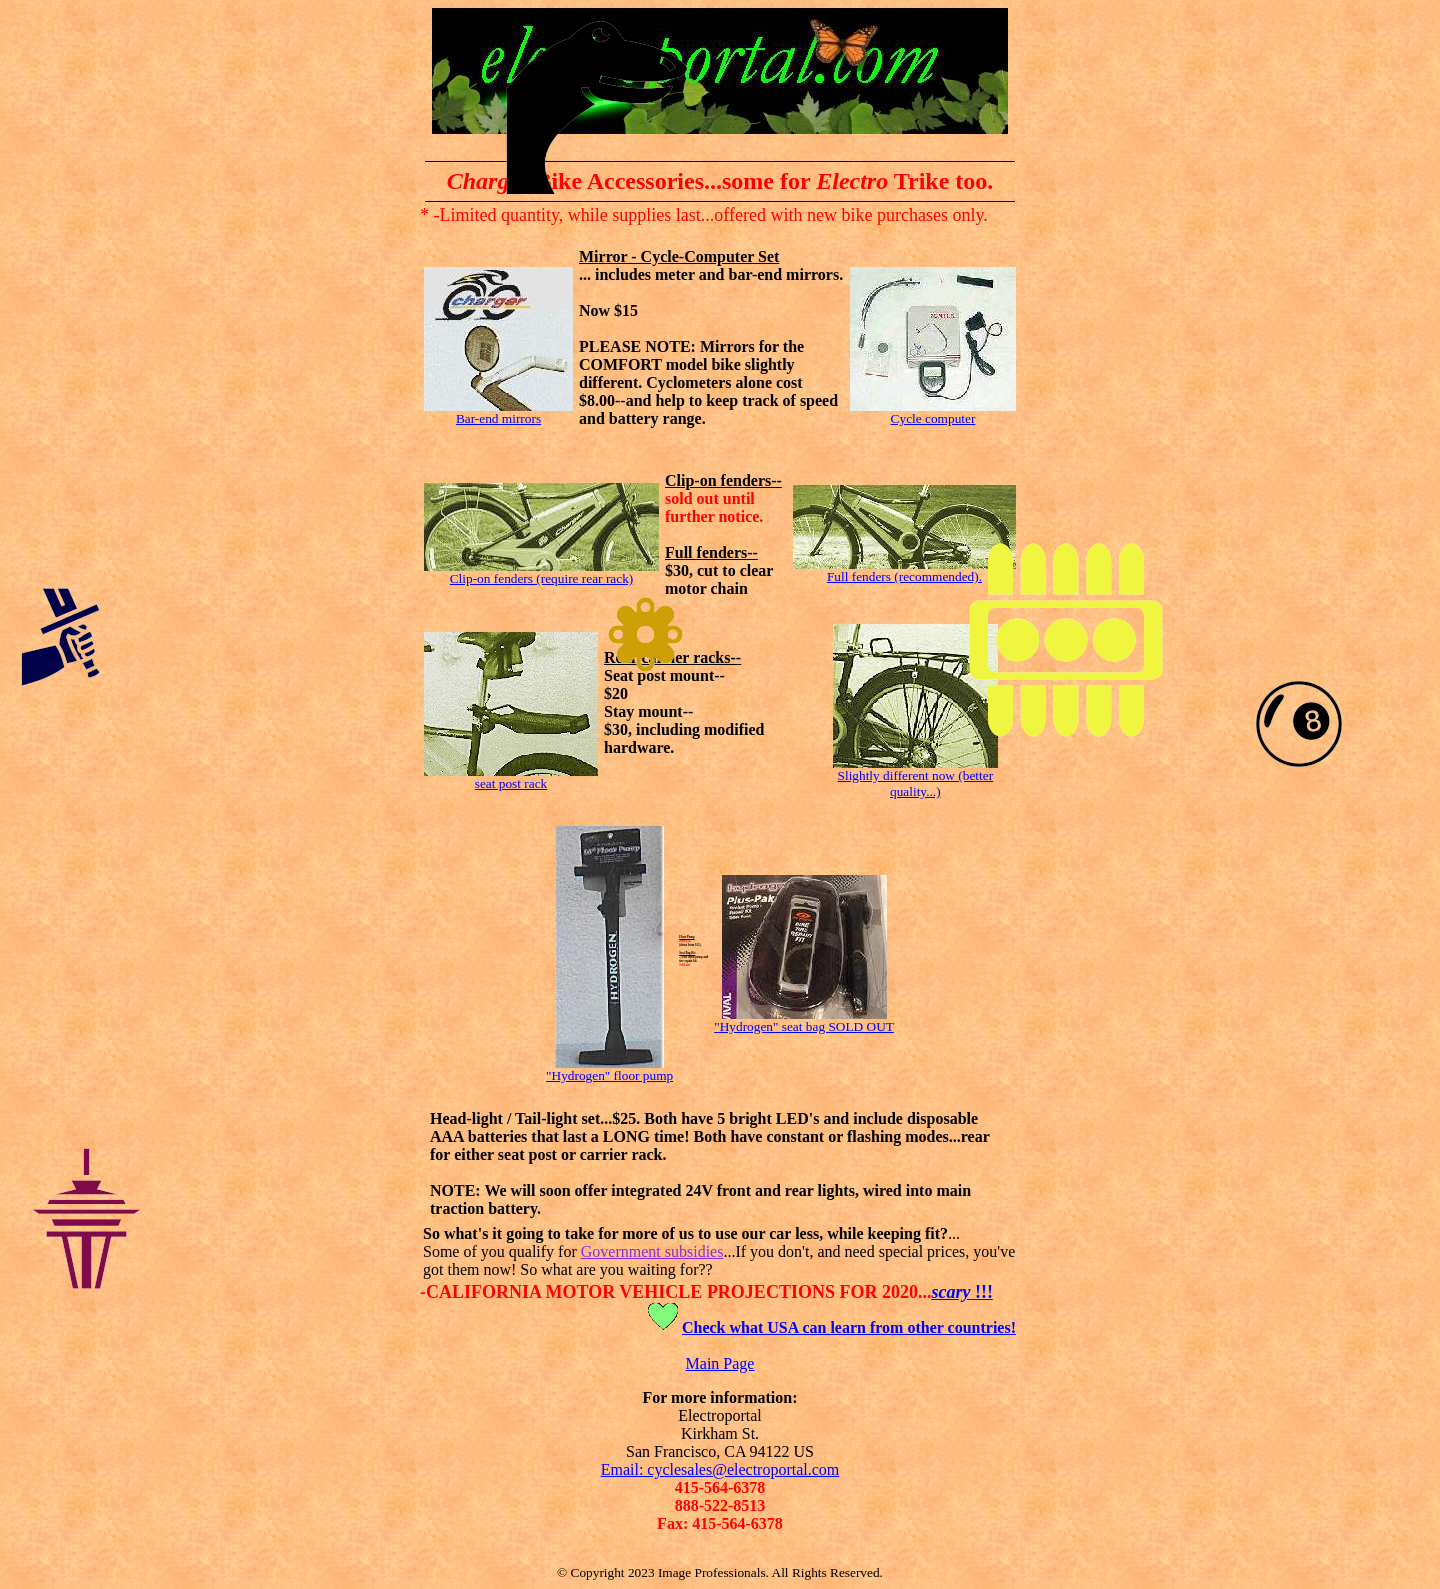  I want to click on view Seattle location or destination, so click(86, 1216).